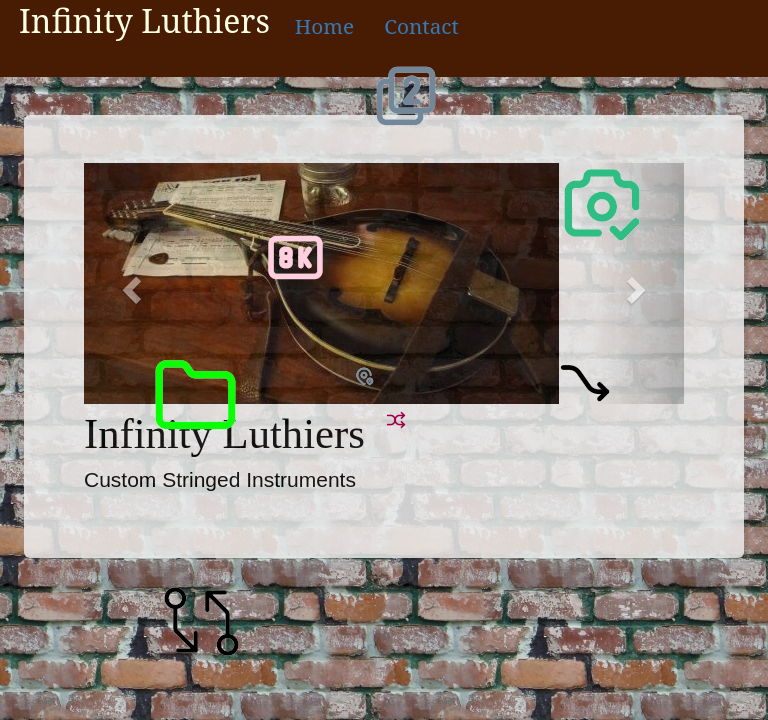  What do you see at coordinates (585, 382) in the screenshot?
I see `indicates a declining trend or decrease in value` at bounding box center [585, 382].